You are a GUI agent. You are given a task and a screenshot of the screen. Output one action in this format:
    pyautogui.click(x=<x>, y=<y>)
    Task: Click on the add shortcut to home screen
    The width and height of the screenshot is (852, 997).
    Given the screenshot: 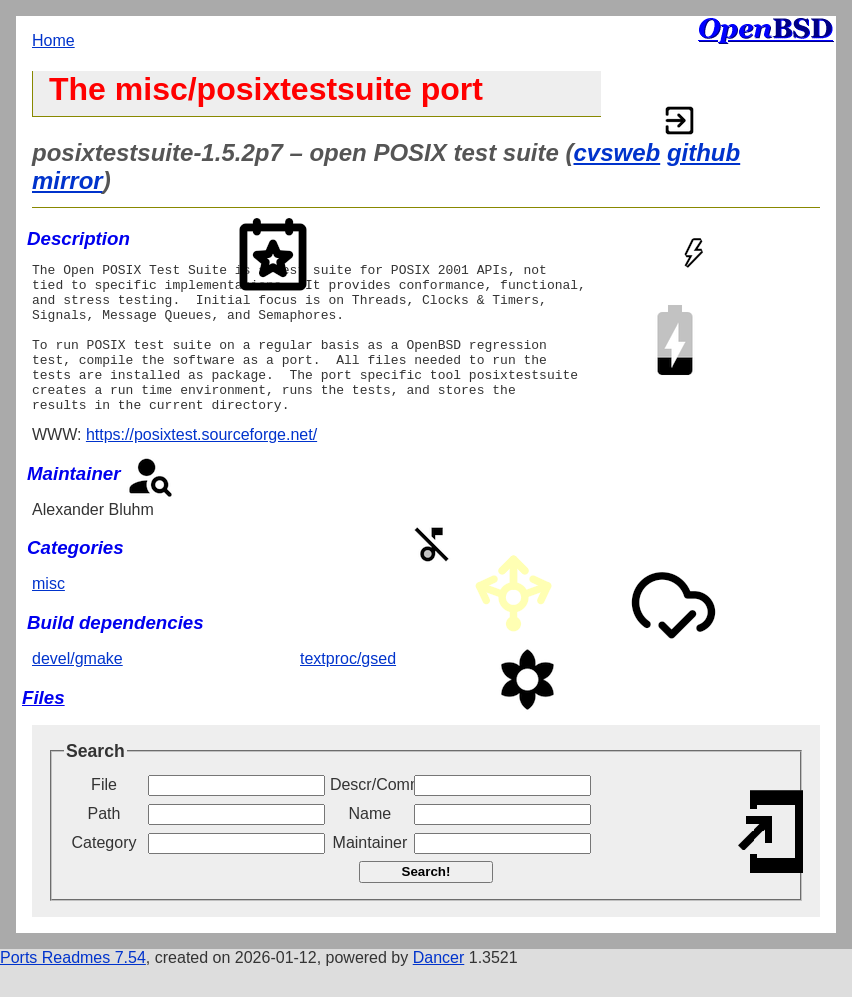 What is the action you would take?
    pyautogui.click(x=772, y=831)
    